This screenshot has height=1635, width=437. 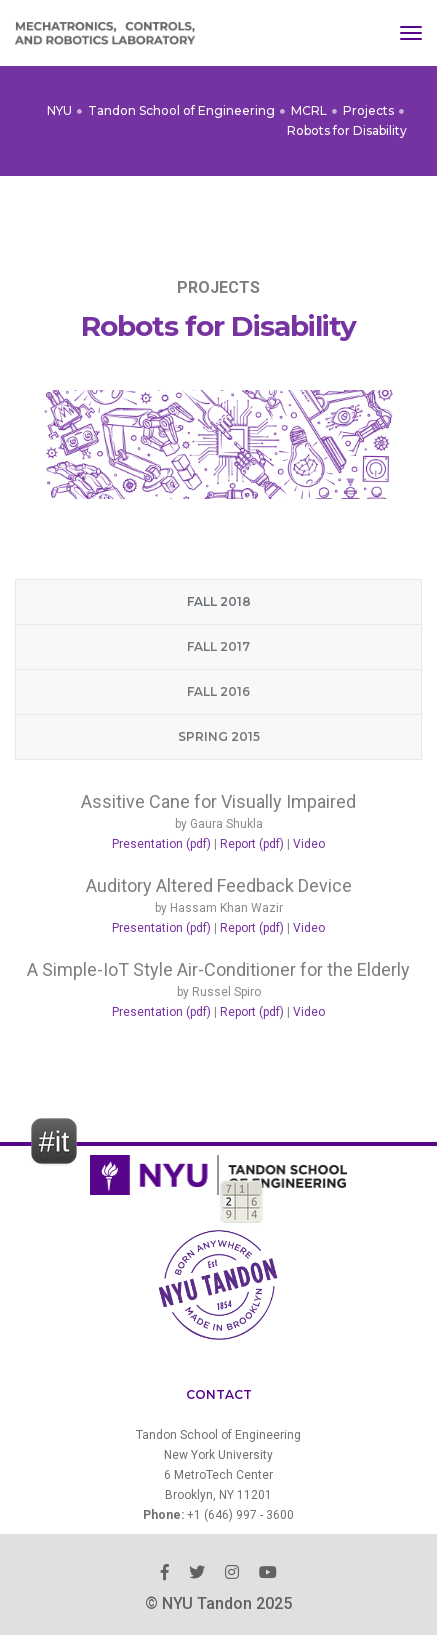 I want to click on open sudoku puzzle game, so click(x=241, y=1201).